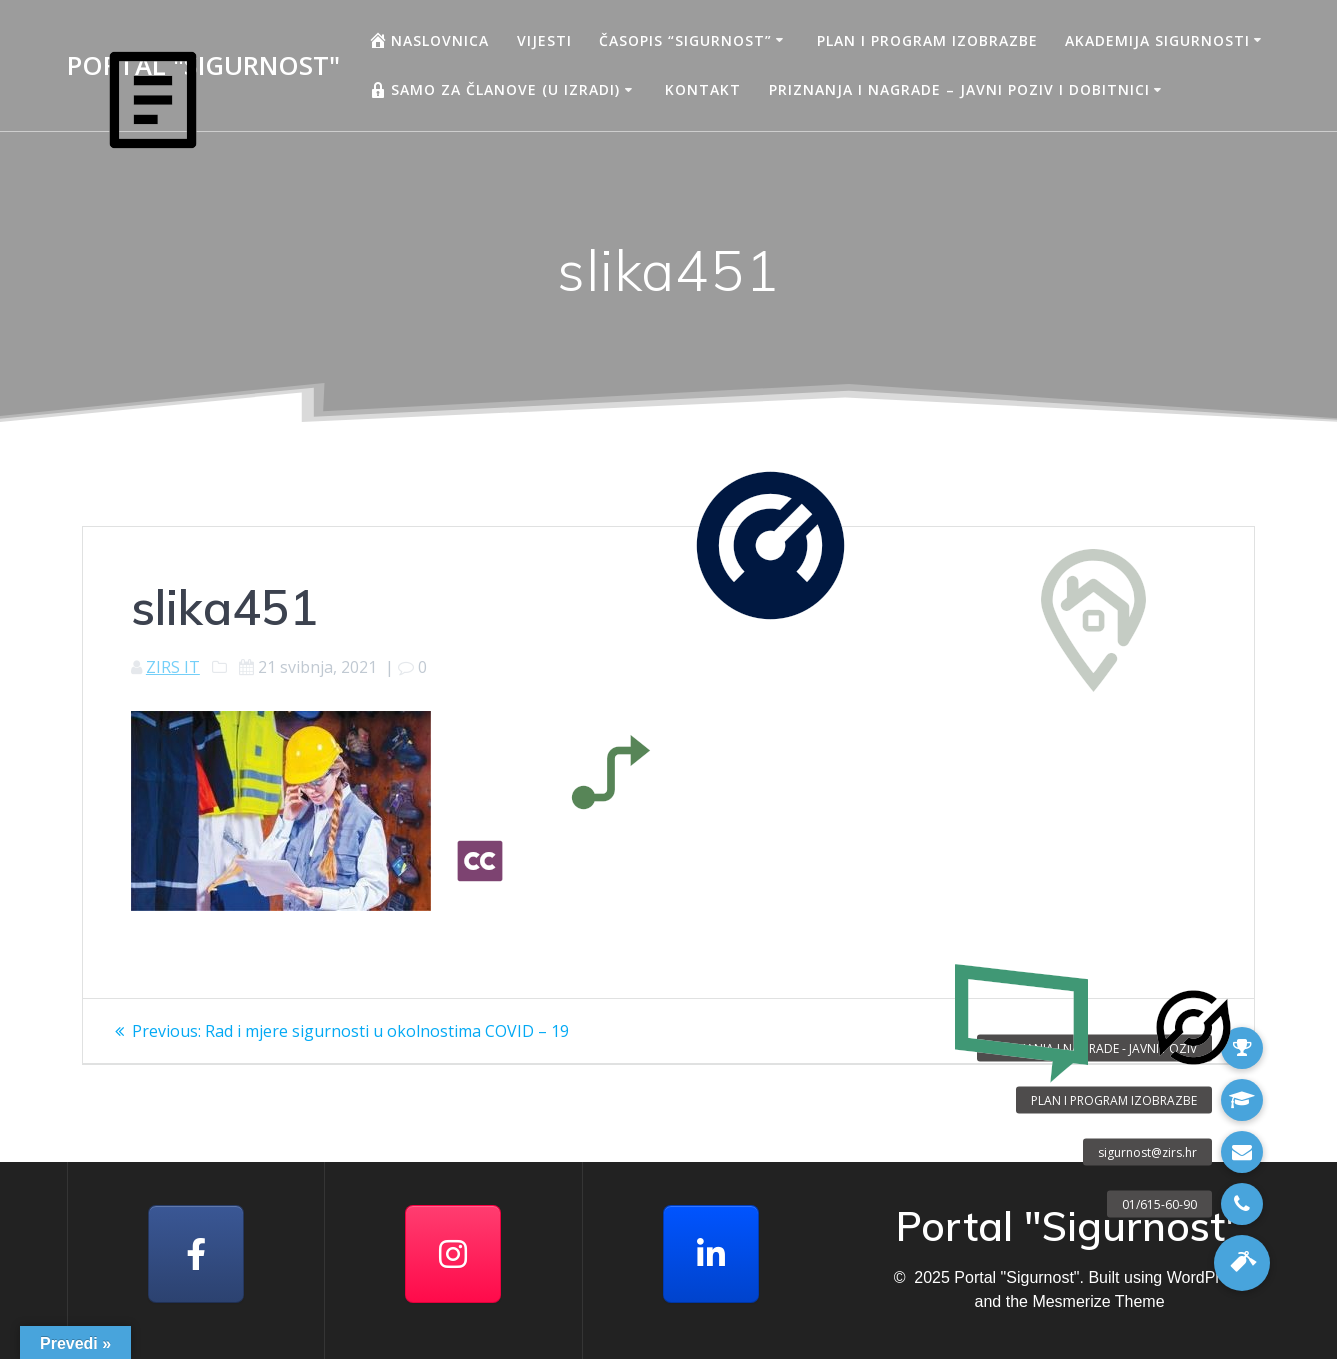  Describe the element at coordinates (611, 774) in the screenshot. I see `get directions to a destination` at that location.